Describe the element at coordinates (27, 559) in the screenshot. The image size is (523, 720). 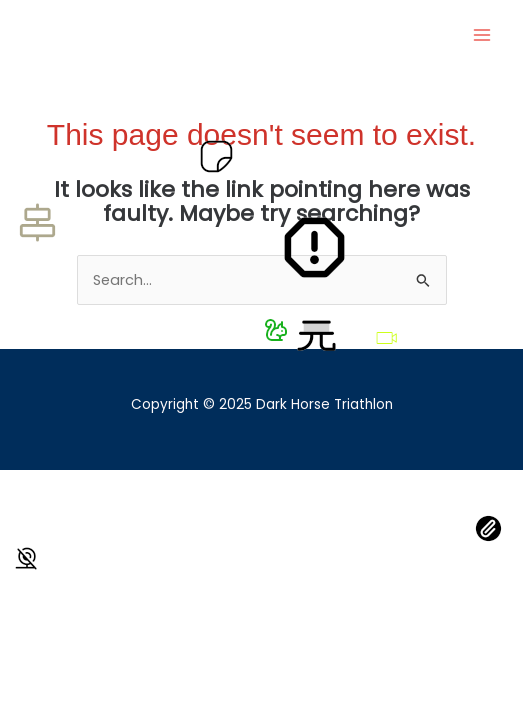
I see `webcam is disabled or turned off` at that location.